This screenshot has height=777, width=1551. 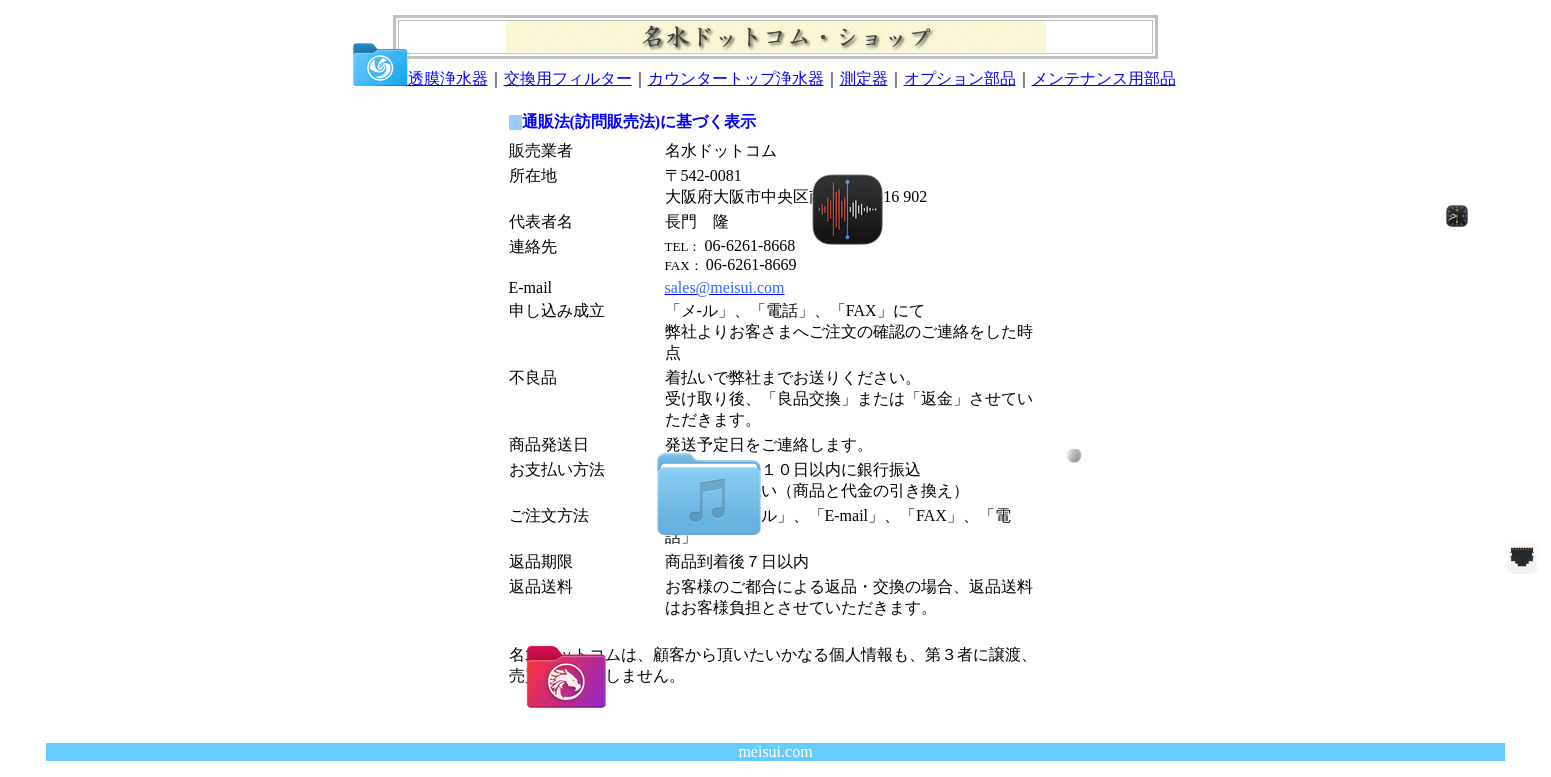 What do you see at coordinates (380, 66) in the screenshot?
I see `open deepin OS system folder` at bounding box center [380, 66].